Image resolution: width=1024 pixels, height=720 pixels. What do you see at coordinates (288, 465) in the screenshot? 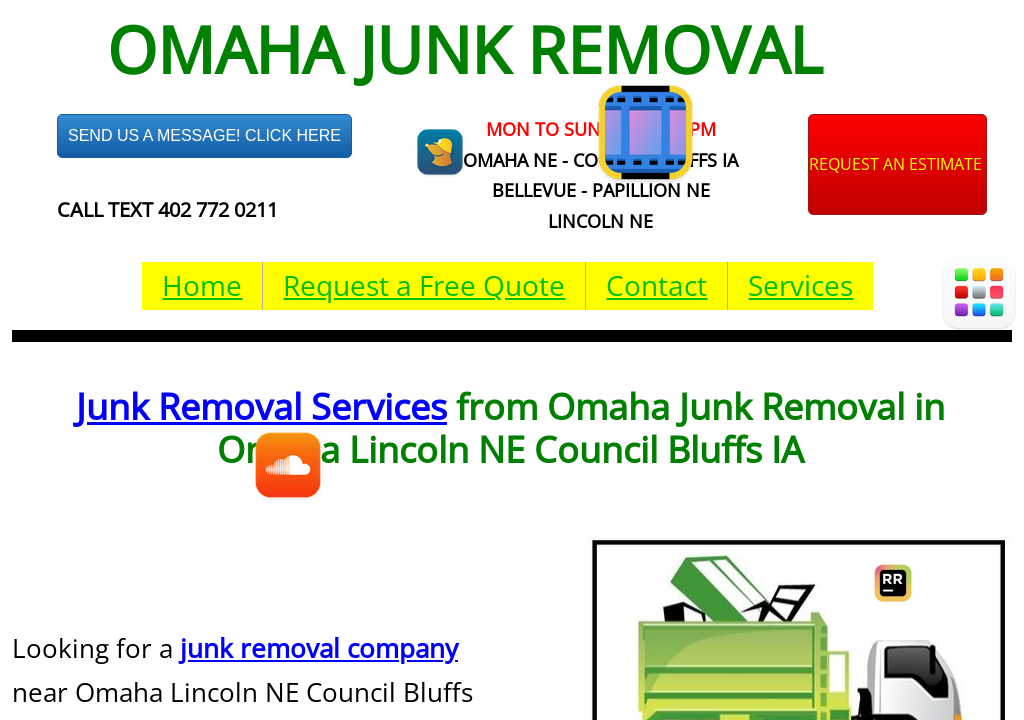
I see `open SoundCloud app` at bounding box center [288, 465].